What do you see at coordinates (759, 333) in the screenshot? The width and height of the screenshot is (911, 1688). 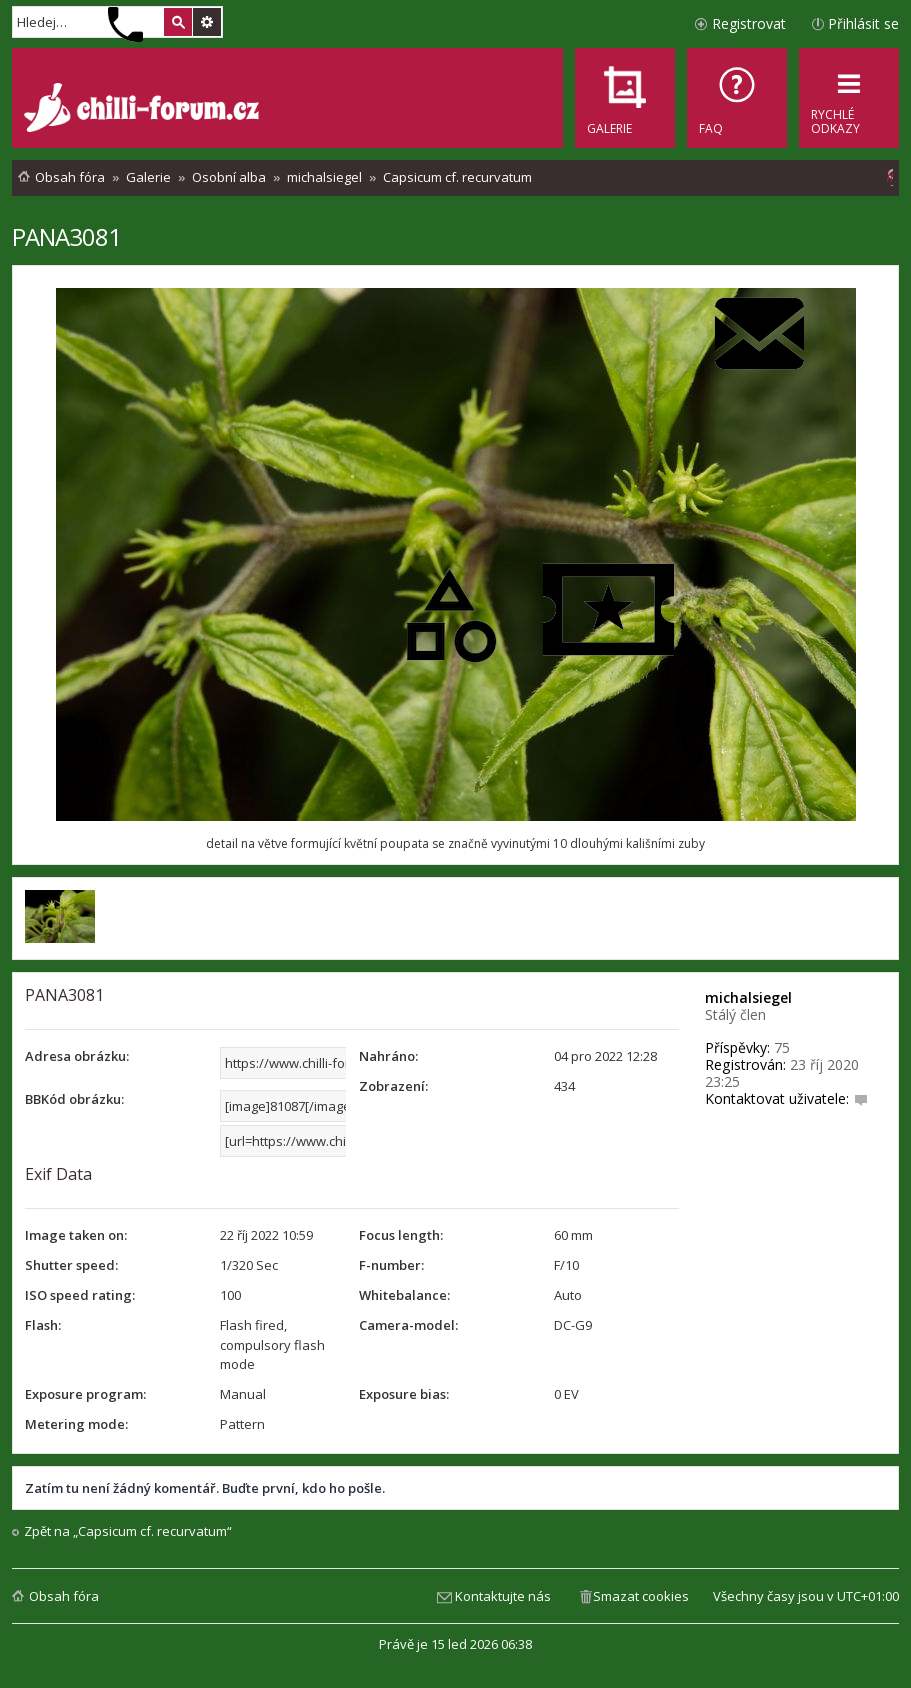 I see `open your inbox` at bounding box center [759, 333].